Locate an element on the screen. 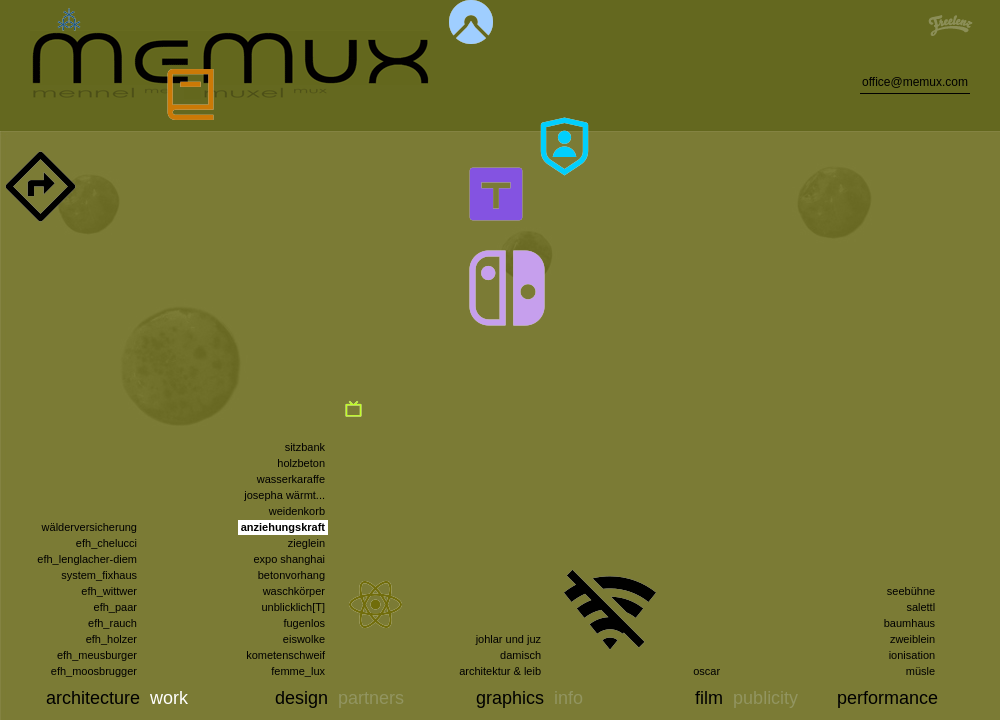  indicates a React.js application or component is located at coordinates (375, 604).